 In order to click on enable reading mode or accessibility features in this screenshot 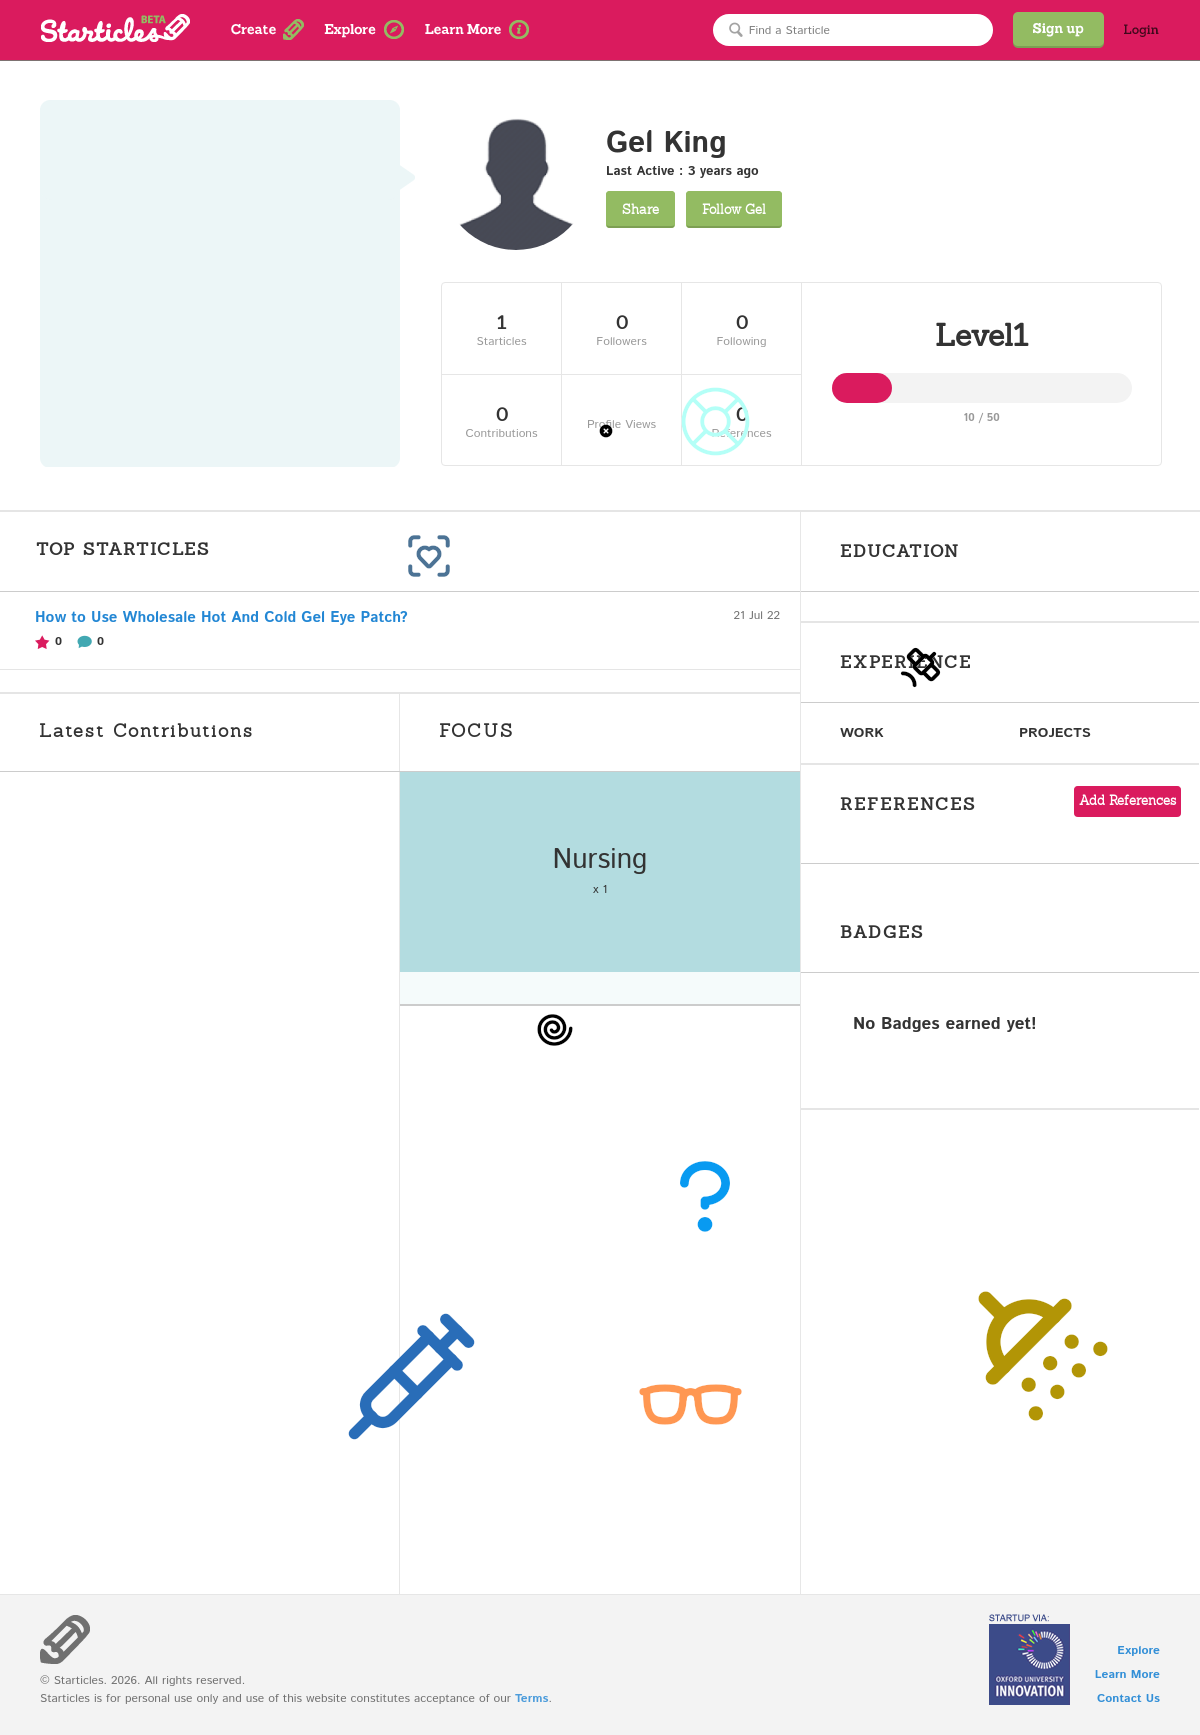, I will do `click(690, 1404)`.